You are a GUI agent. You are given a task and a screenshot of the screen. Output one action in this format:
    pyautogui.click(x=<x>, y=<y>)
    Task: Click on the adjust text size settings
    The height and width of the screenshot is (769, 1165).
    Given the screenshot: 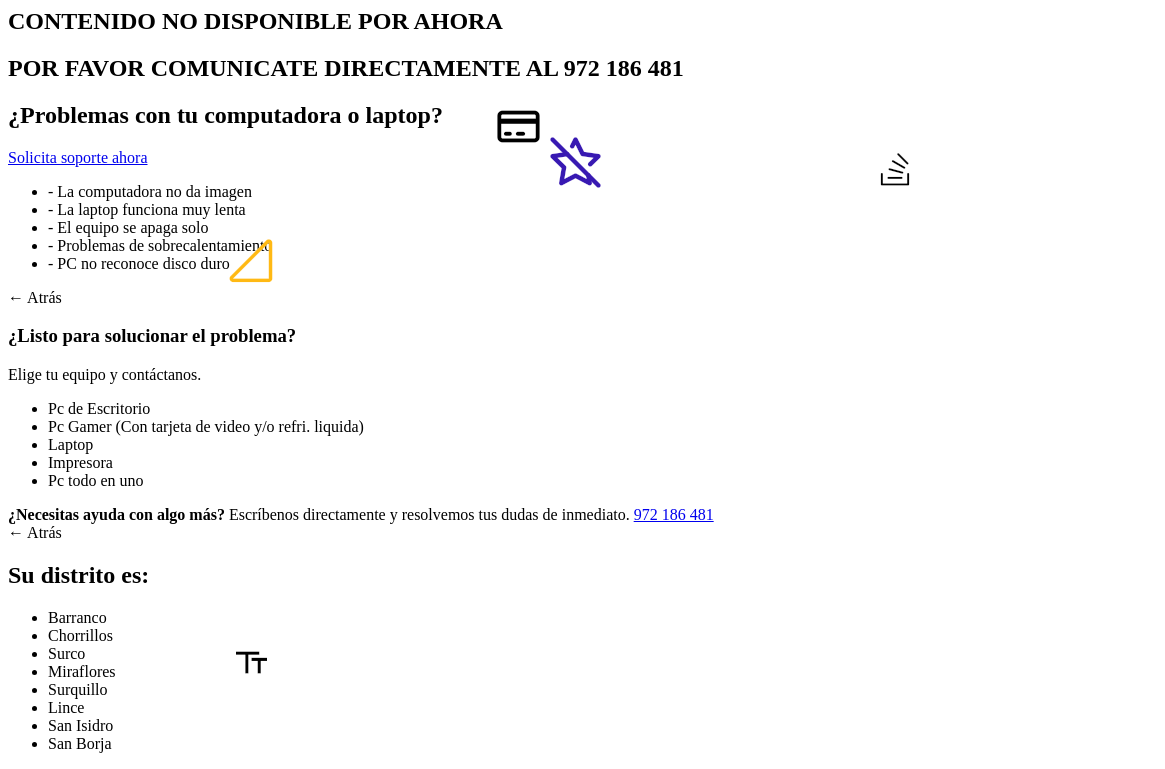 What is the action you would take?
    pyautogui.click(x=251, y=662)
    